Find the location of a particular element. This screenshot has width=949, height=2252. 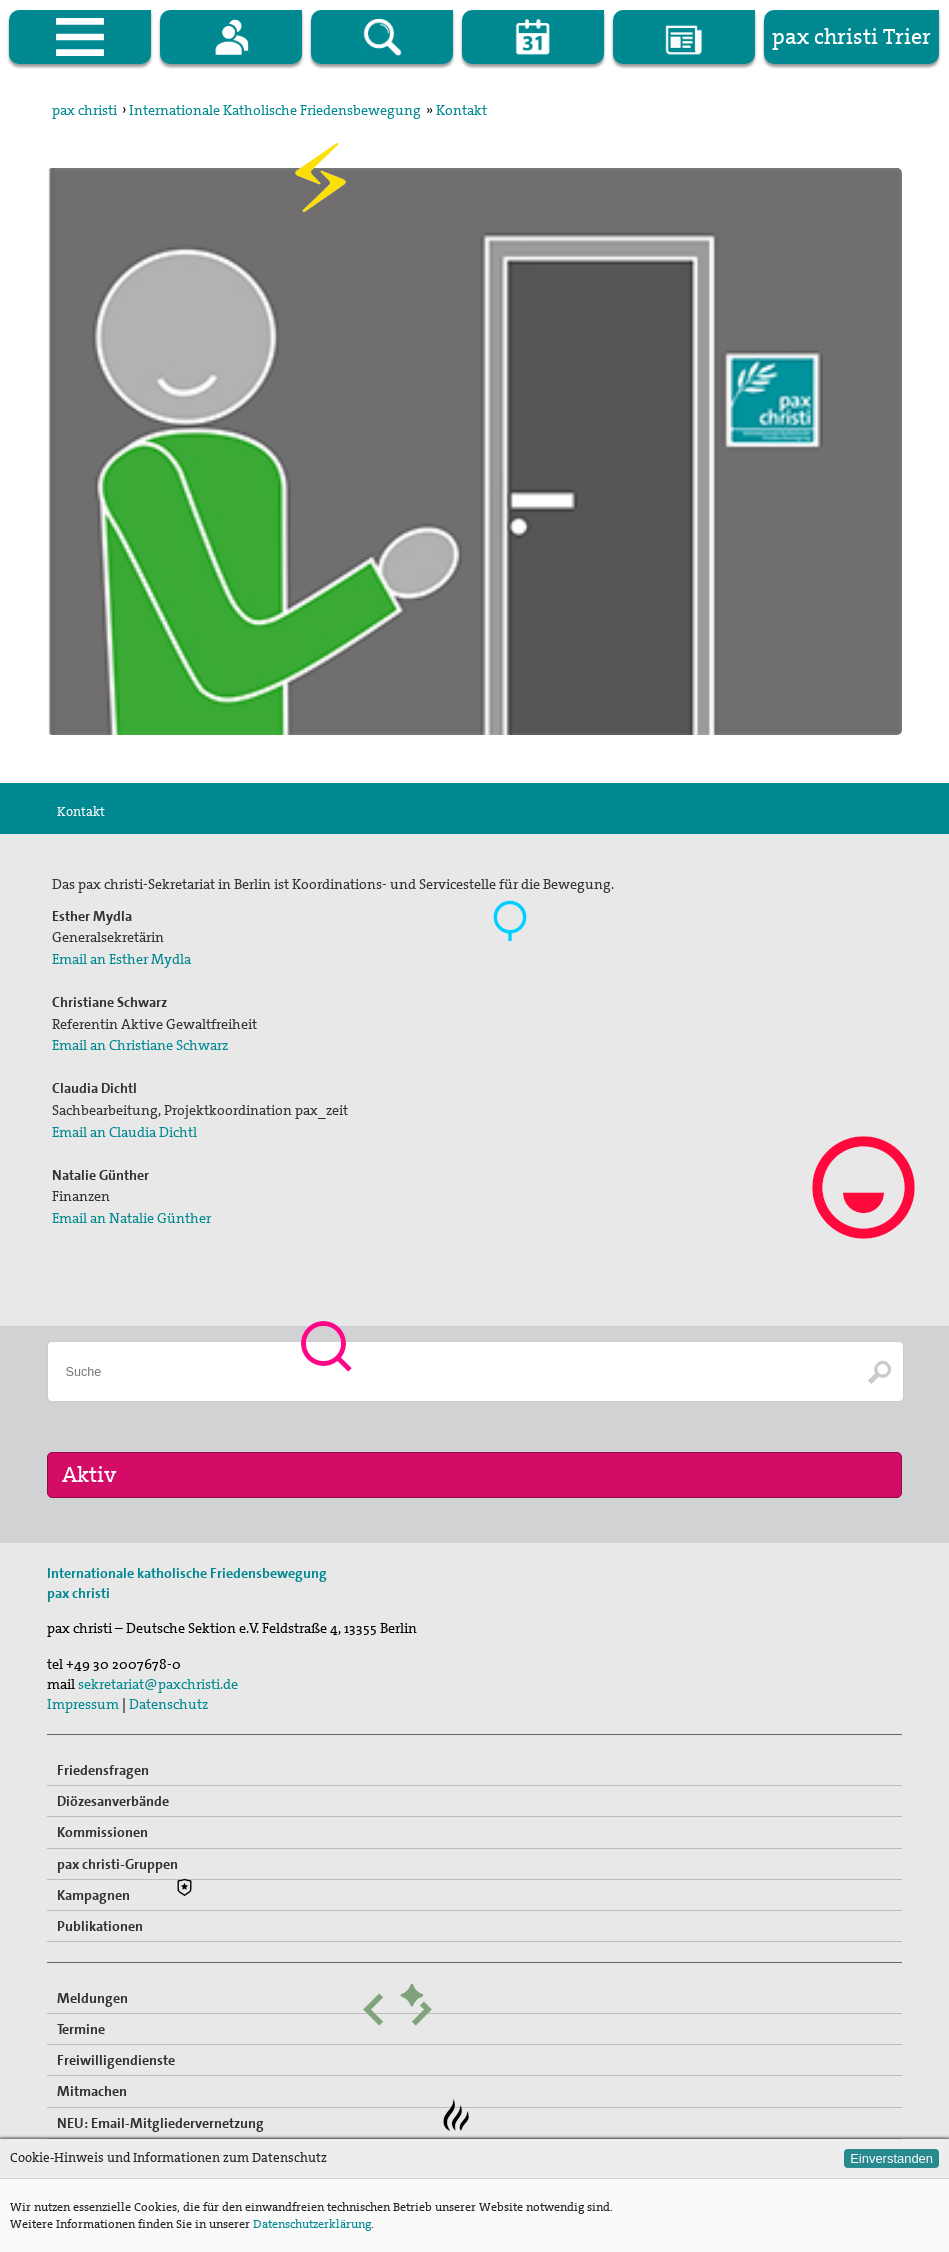

slint framework logo is located at coordinates (320, 177).